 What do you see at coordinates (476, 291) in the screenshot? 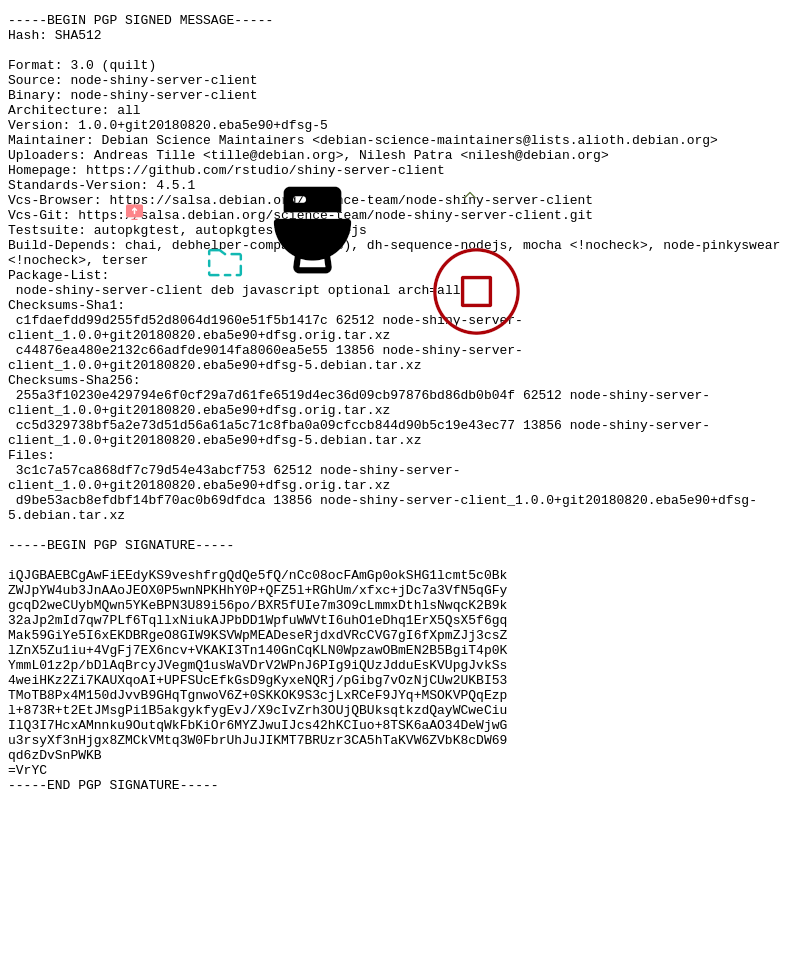
I see `stop media playback` at bounding box center [476, 291].